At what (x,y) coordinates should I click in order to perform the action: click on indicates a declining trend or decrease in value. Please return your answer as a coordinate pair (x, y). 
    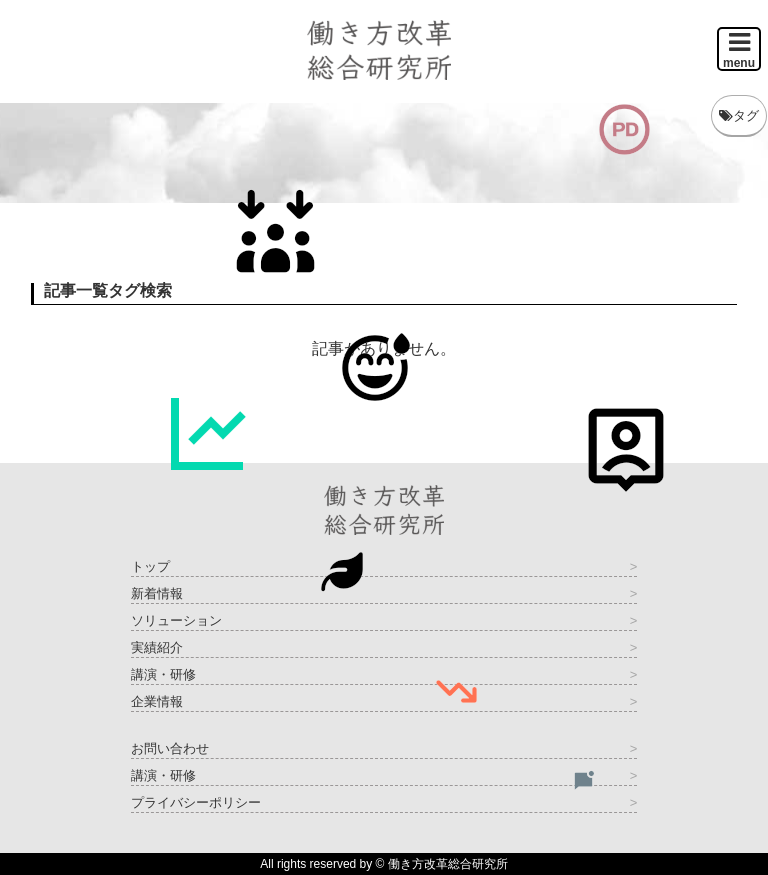
    Looking at the image, I should click on (456, 691).